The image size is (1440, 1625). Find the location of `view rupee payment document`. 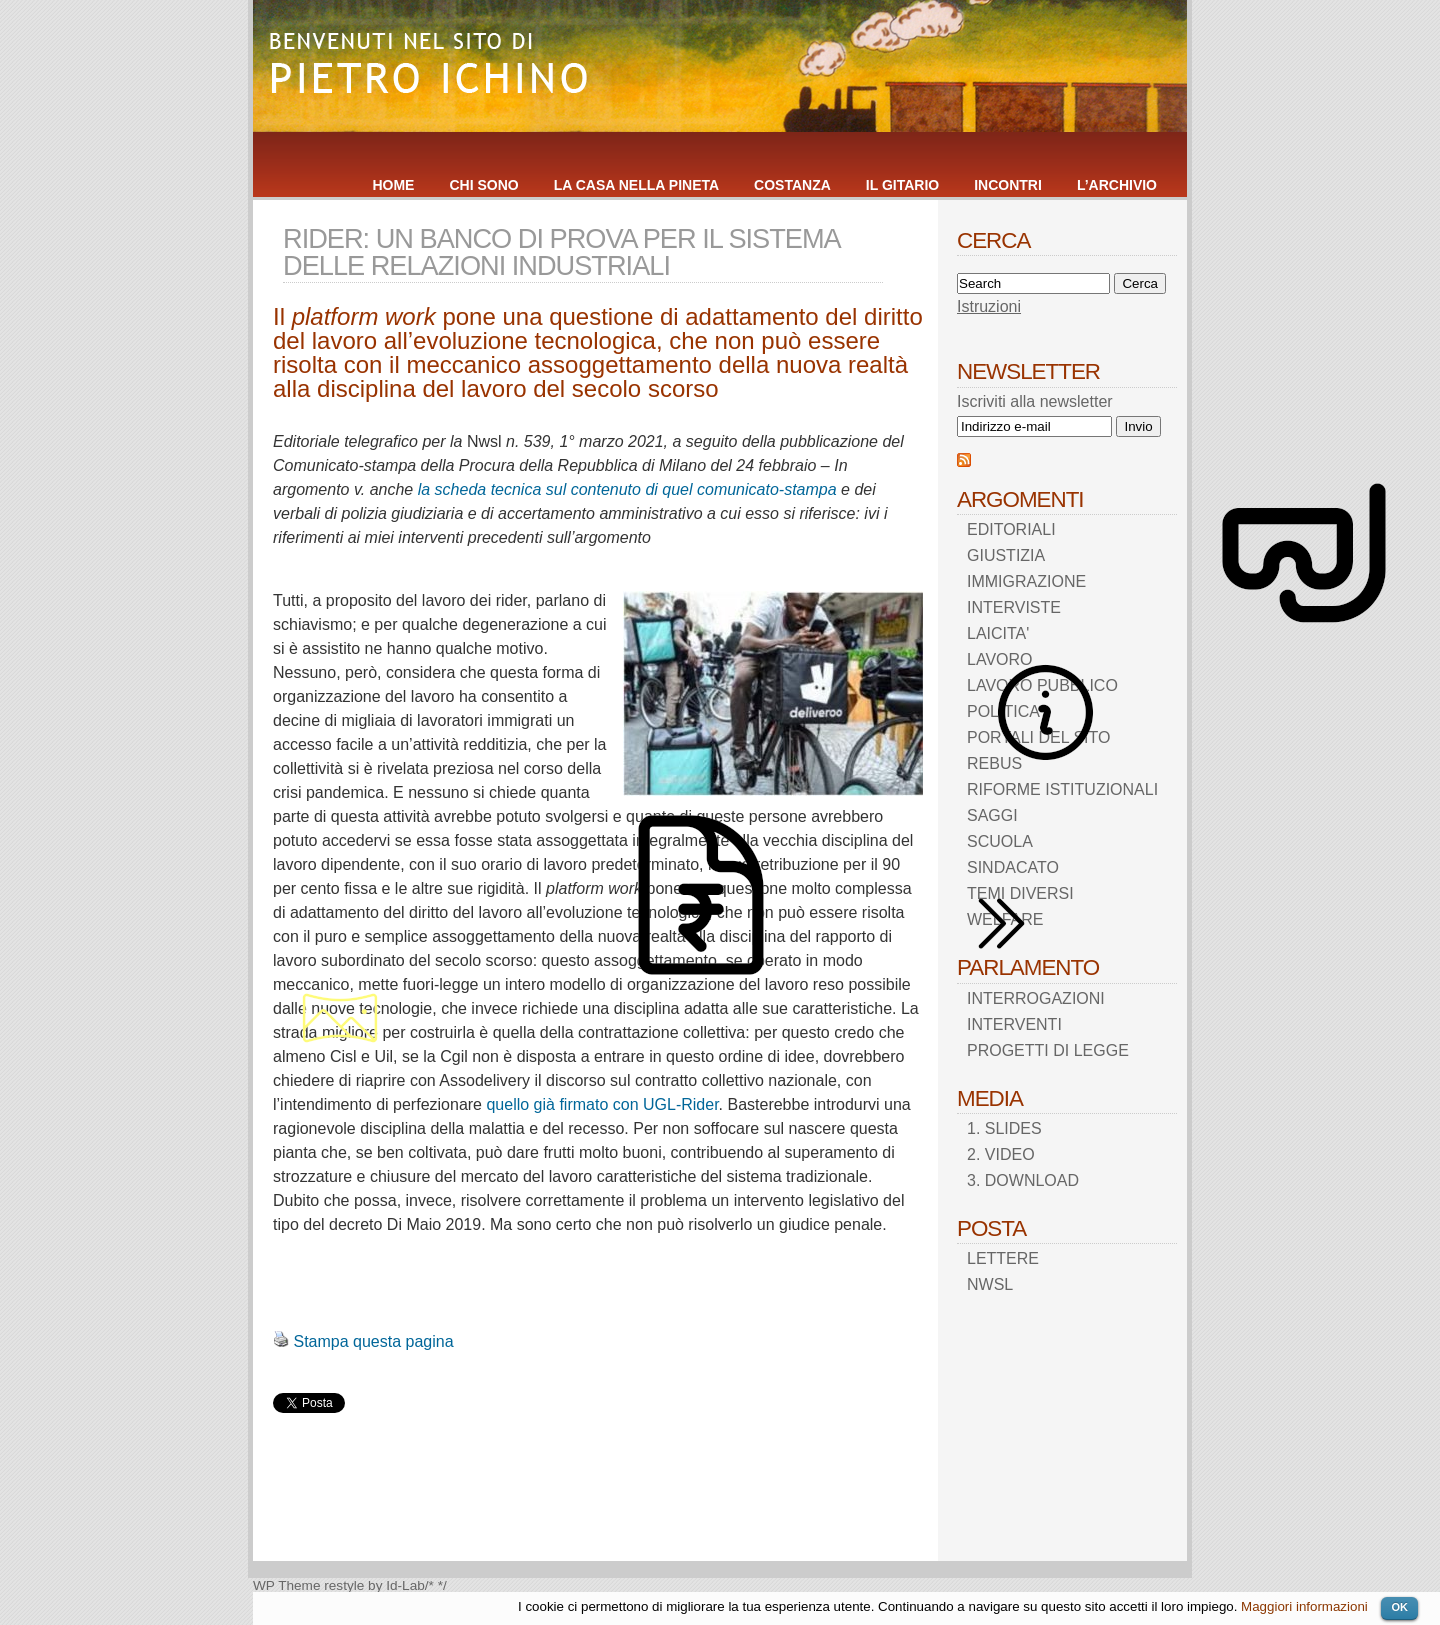

view rupee payment document is located at coordinates (701, 895).